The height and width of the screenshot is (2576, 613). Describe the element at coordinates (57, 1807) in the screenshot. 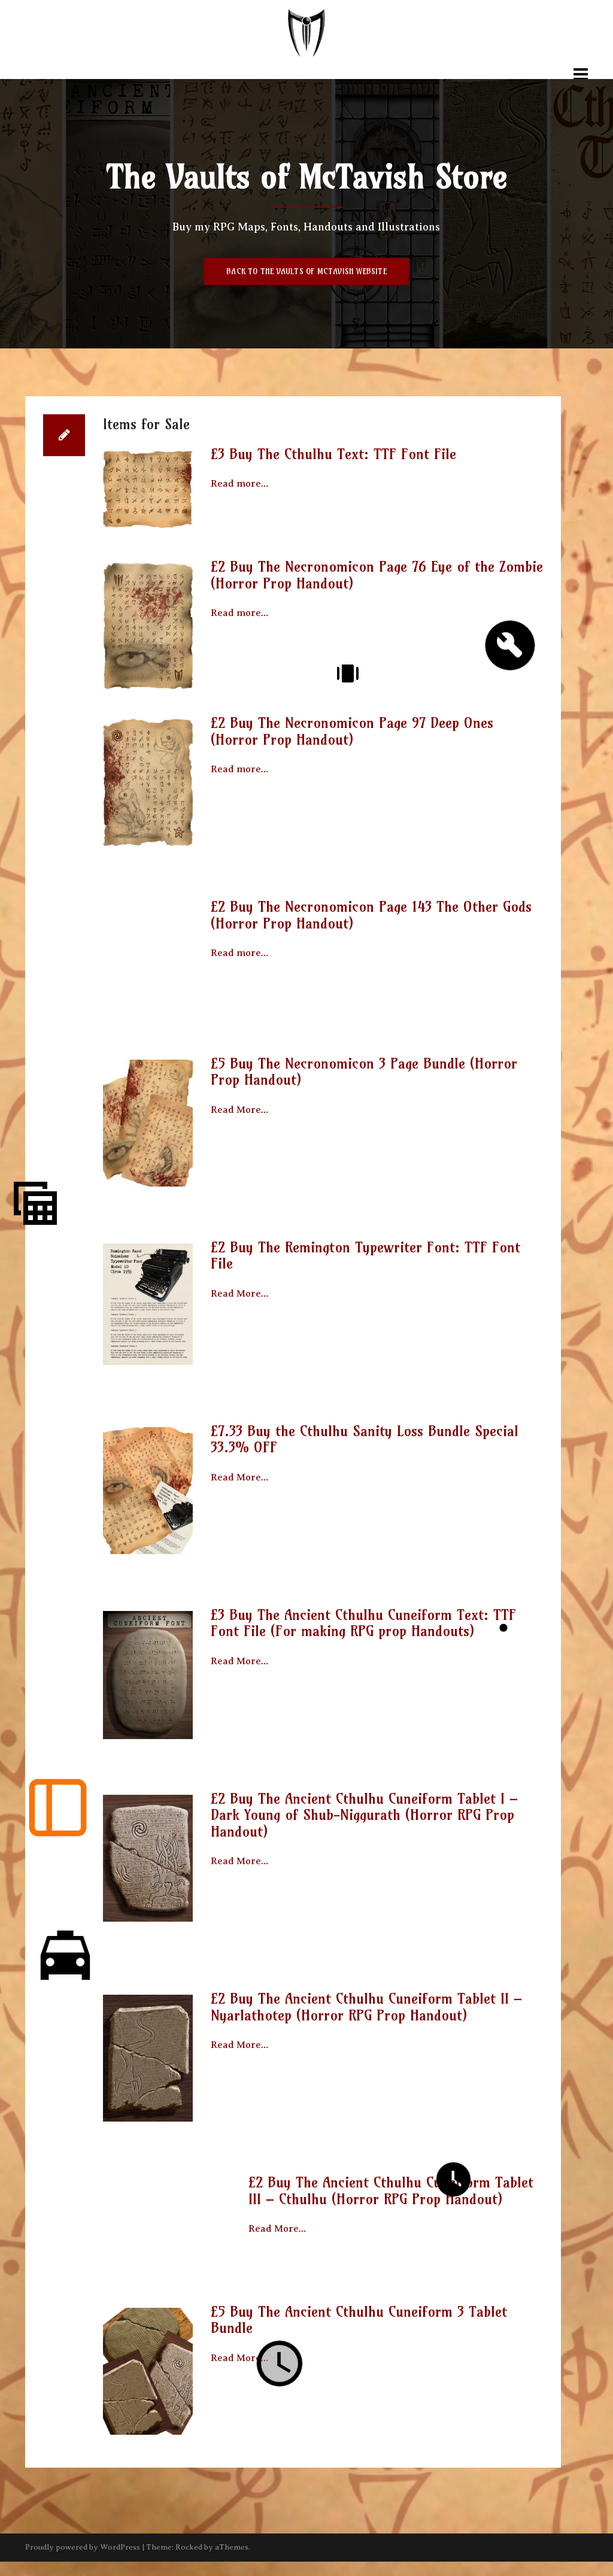

I see `toggle the left sidebar panel` at that location.